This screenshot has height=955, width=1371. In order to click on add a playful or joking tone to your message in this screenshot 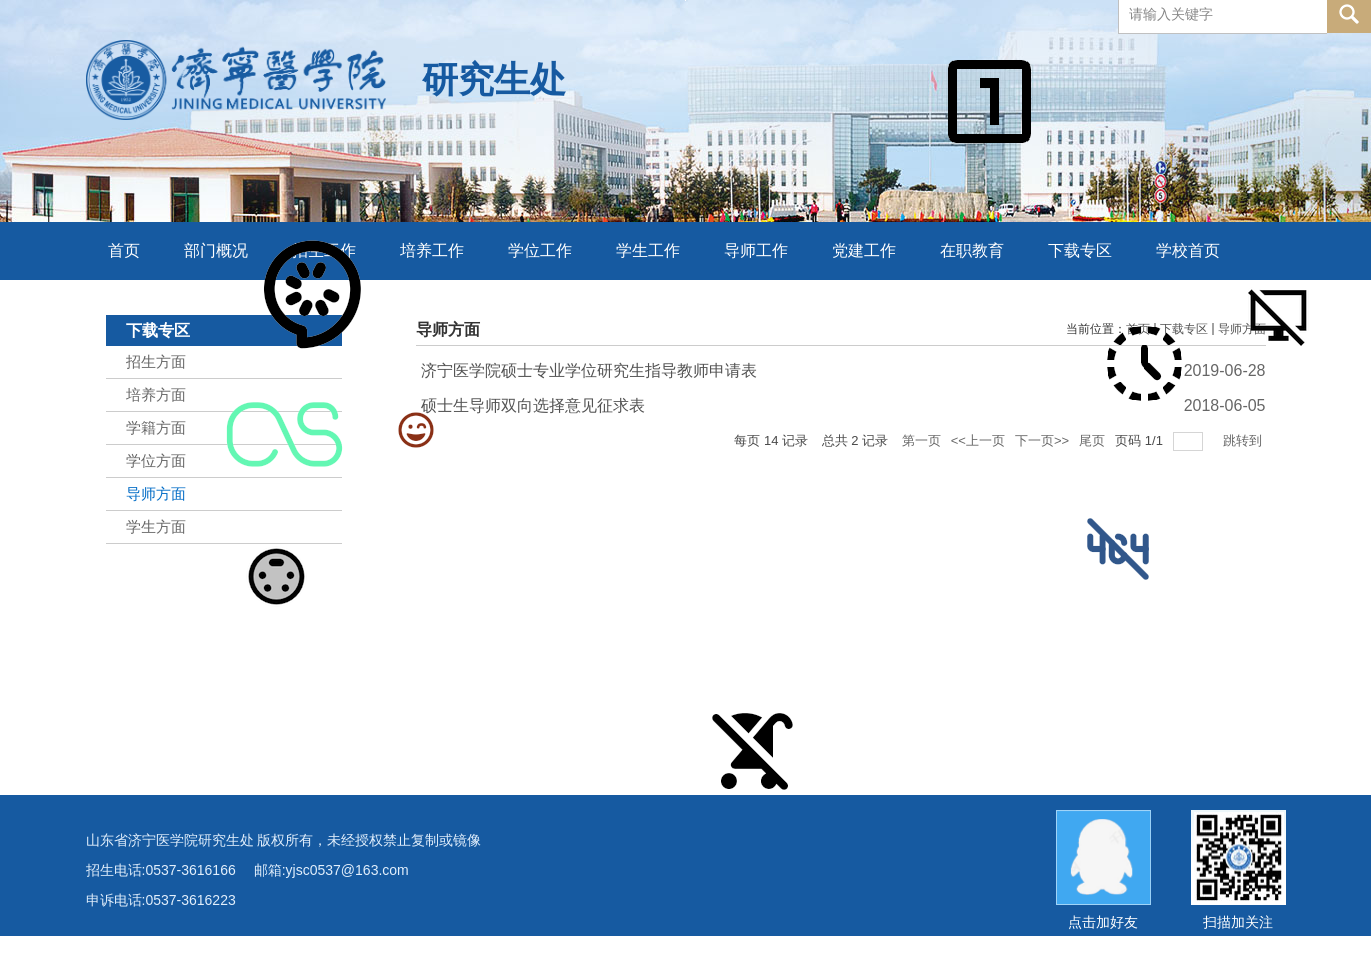, I will do `click(416, 430)`.